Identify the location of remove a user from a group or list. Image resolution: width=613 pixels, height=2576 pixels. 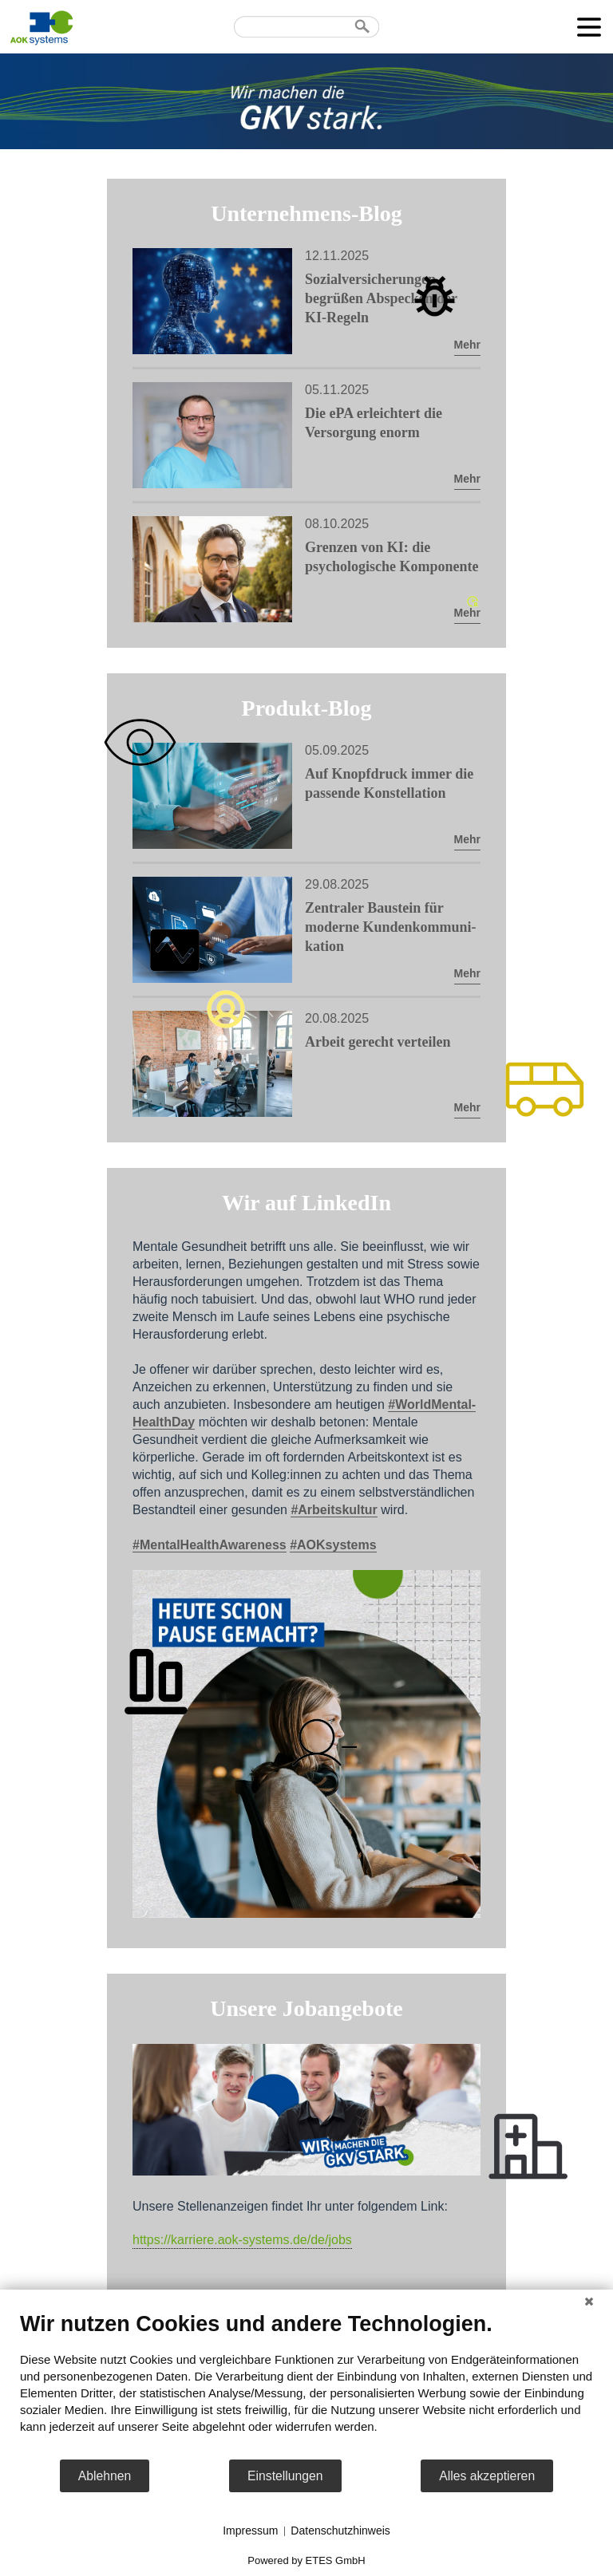
(322, 1745).